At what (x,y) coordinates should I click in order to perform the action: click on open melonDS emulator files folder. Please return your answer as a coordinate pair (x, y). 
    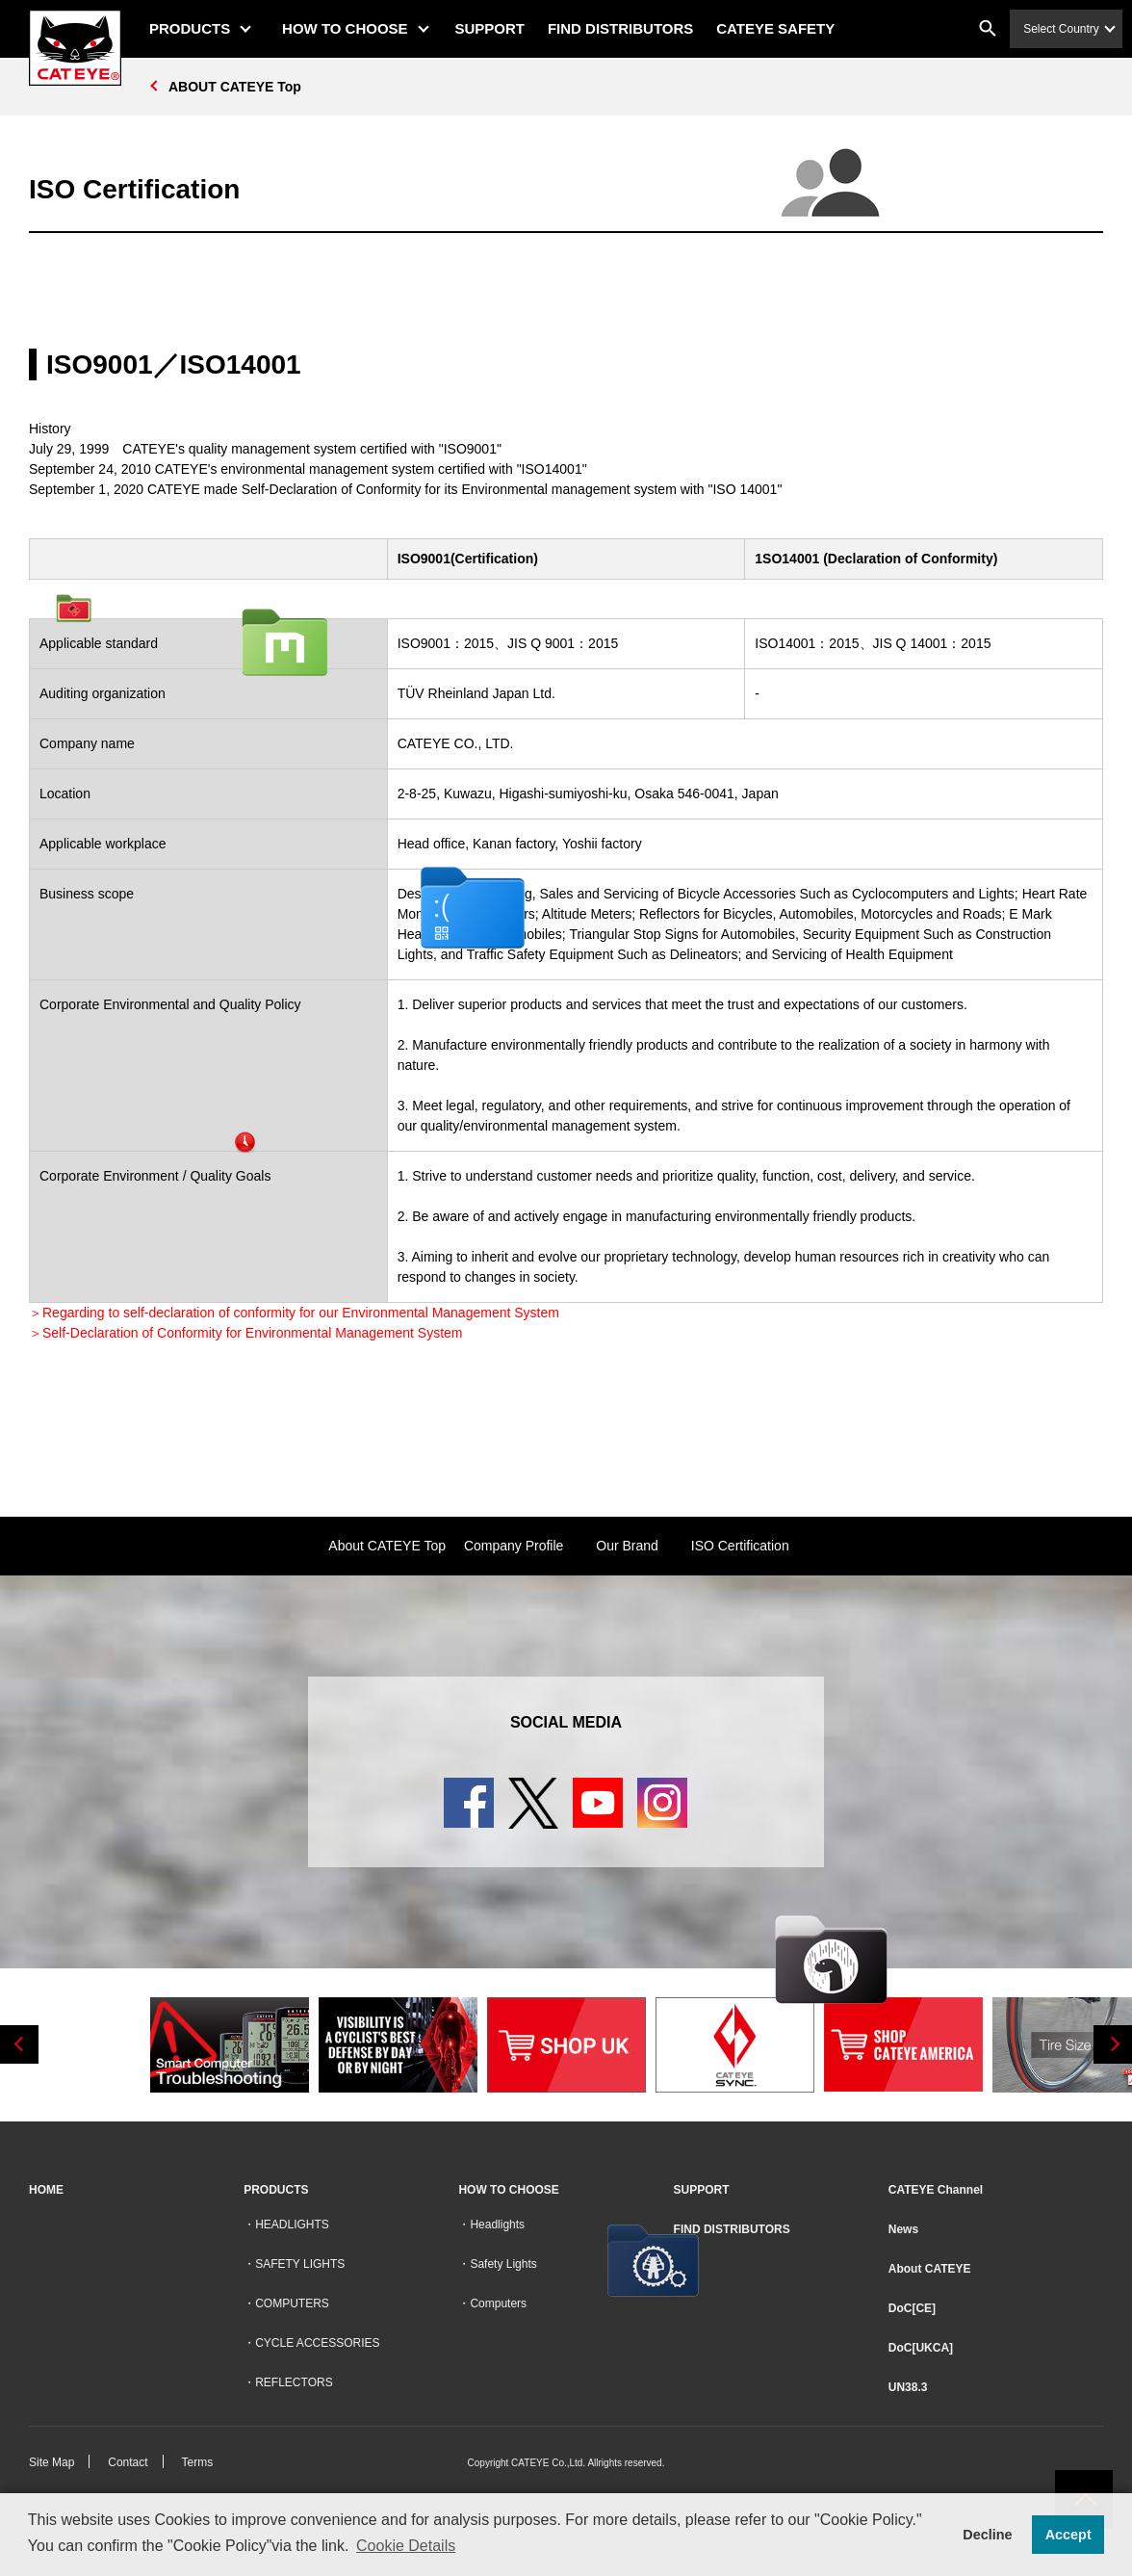
    Looking at the image, I should click on (73, 609).